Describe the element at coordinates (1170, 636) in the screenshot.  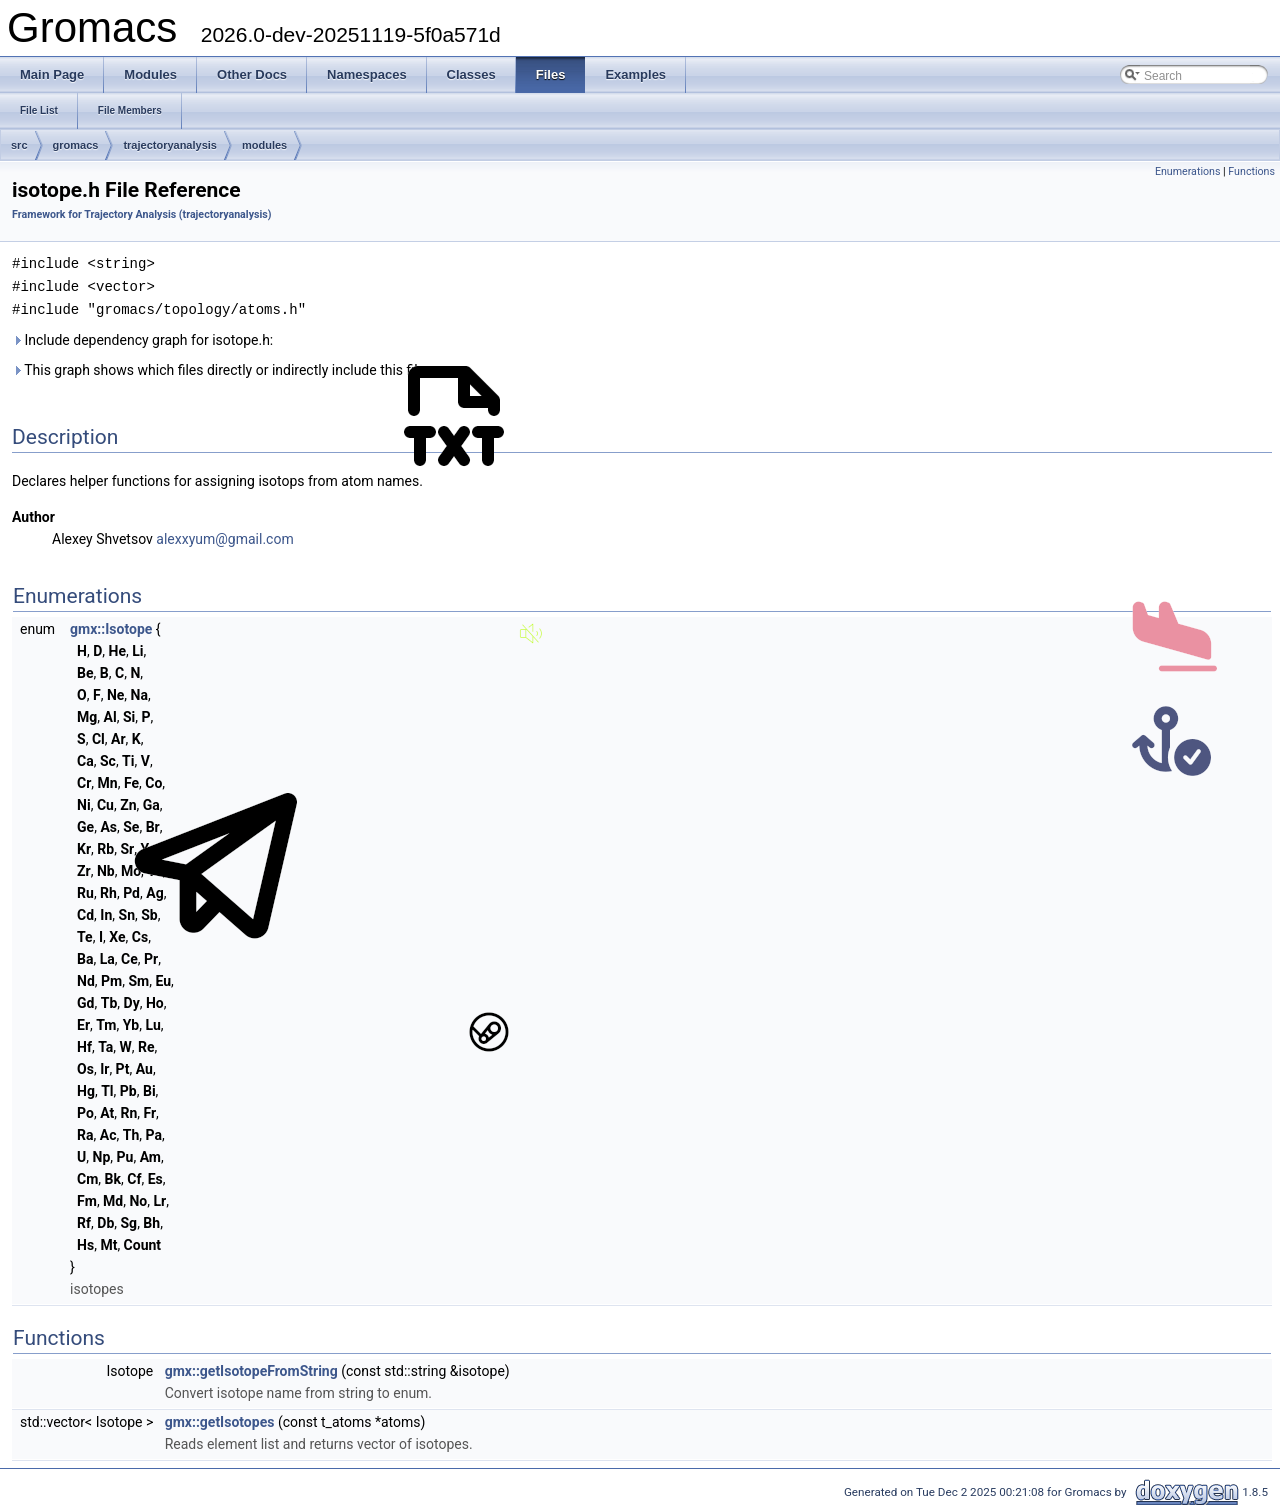
I see `indicates flight arrival status` at that location.